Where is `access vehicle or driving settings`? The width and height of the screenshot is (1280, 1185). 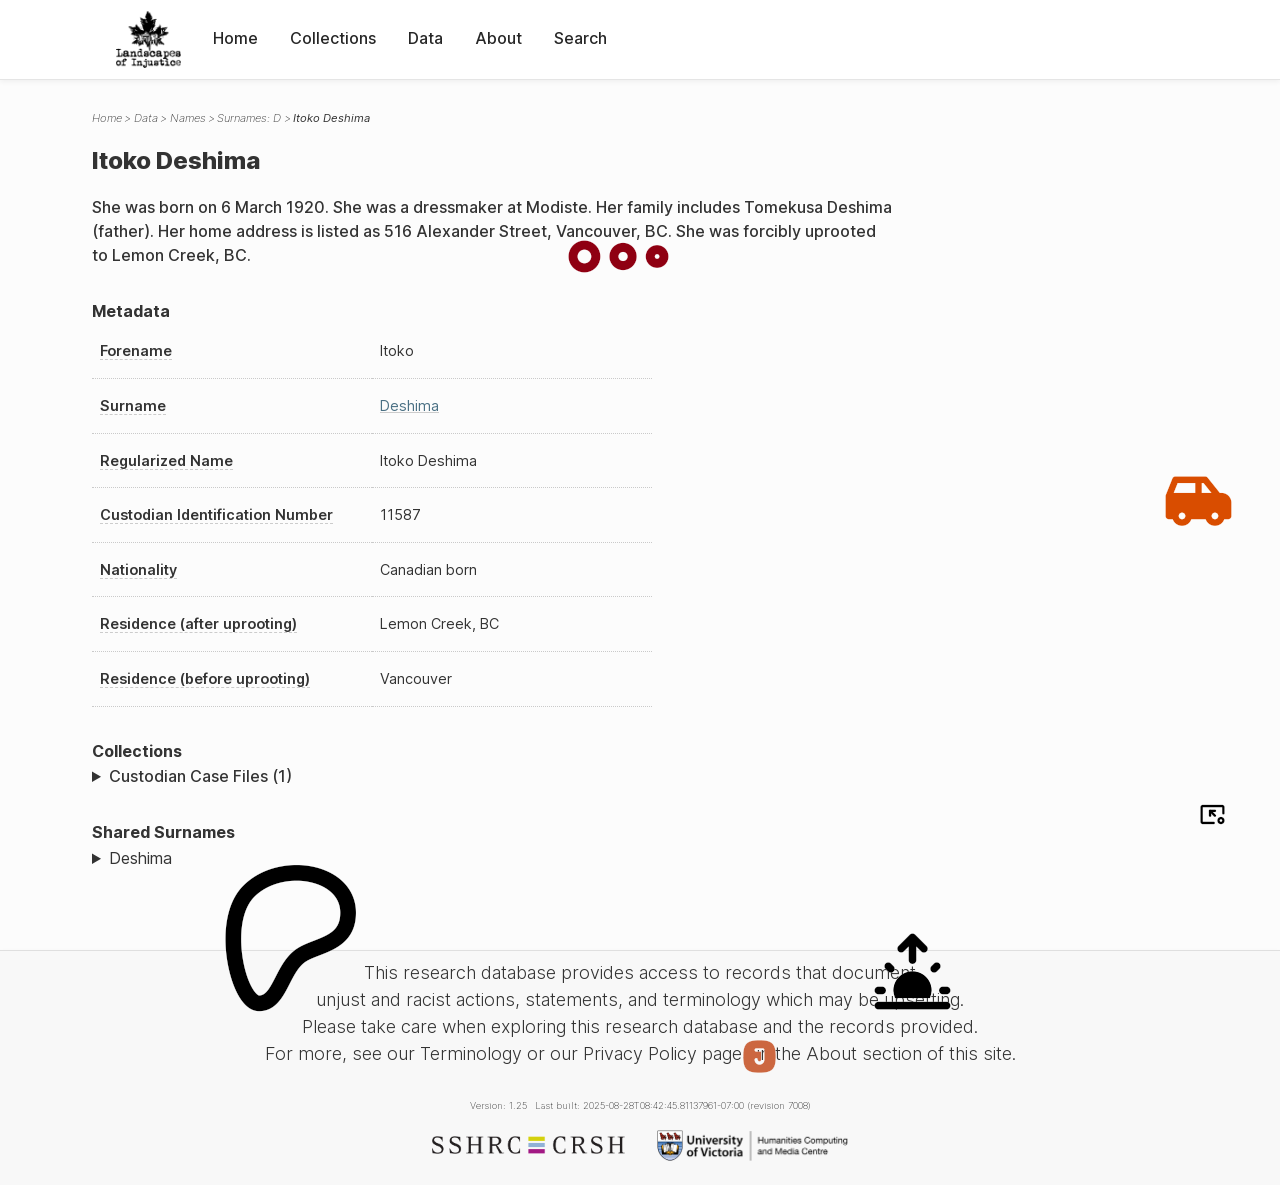 access vehicle or driving settings is located at coordinates (1198, 499).